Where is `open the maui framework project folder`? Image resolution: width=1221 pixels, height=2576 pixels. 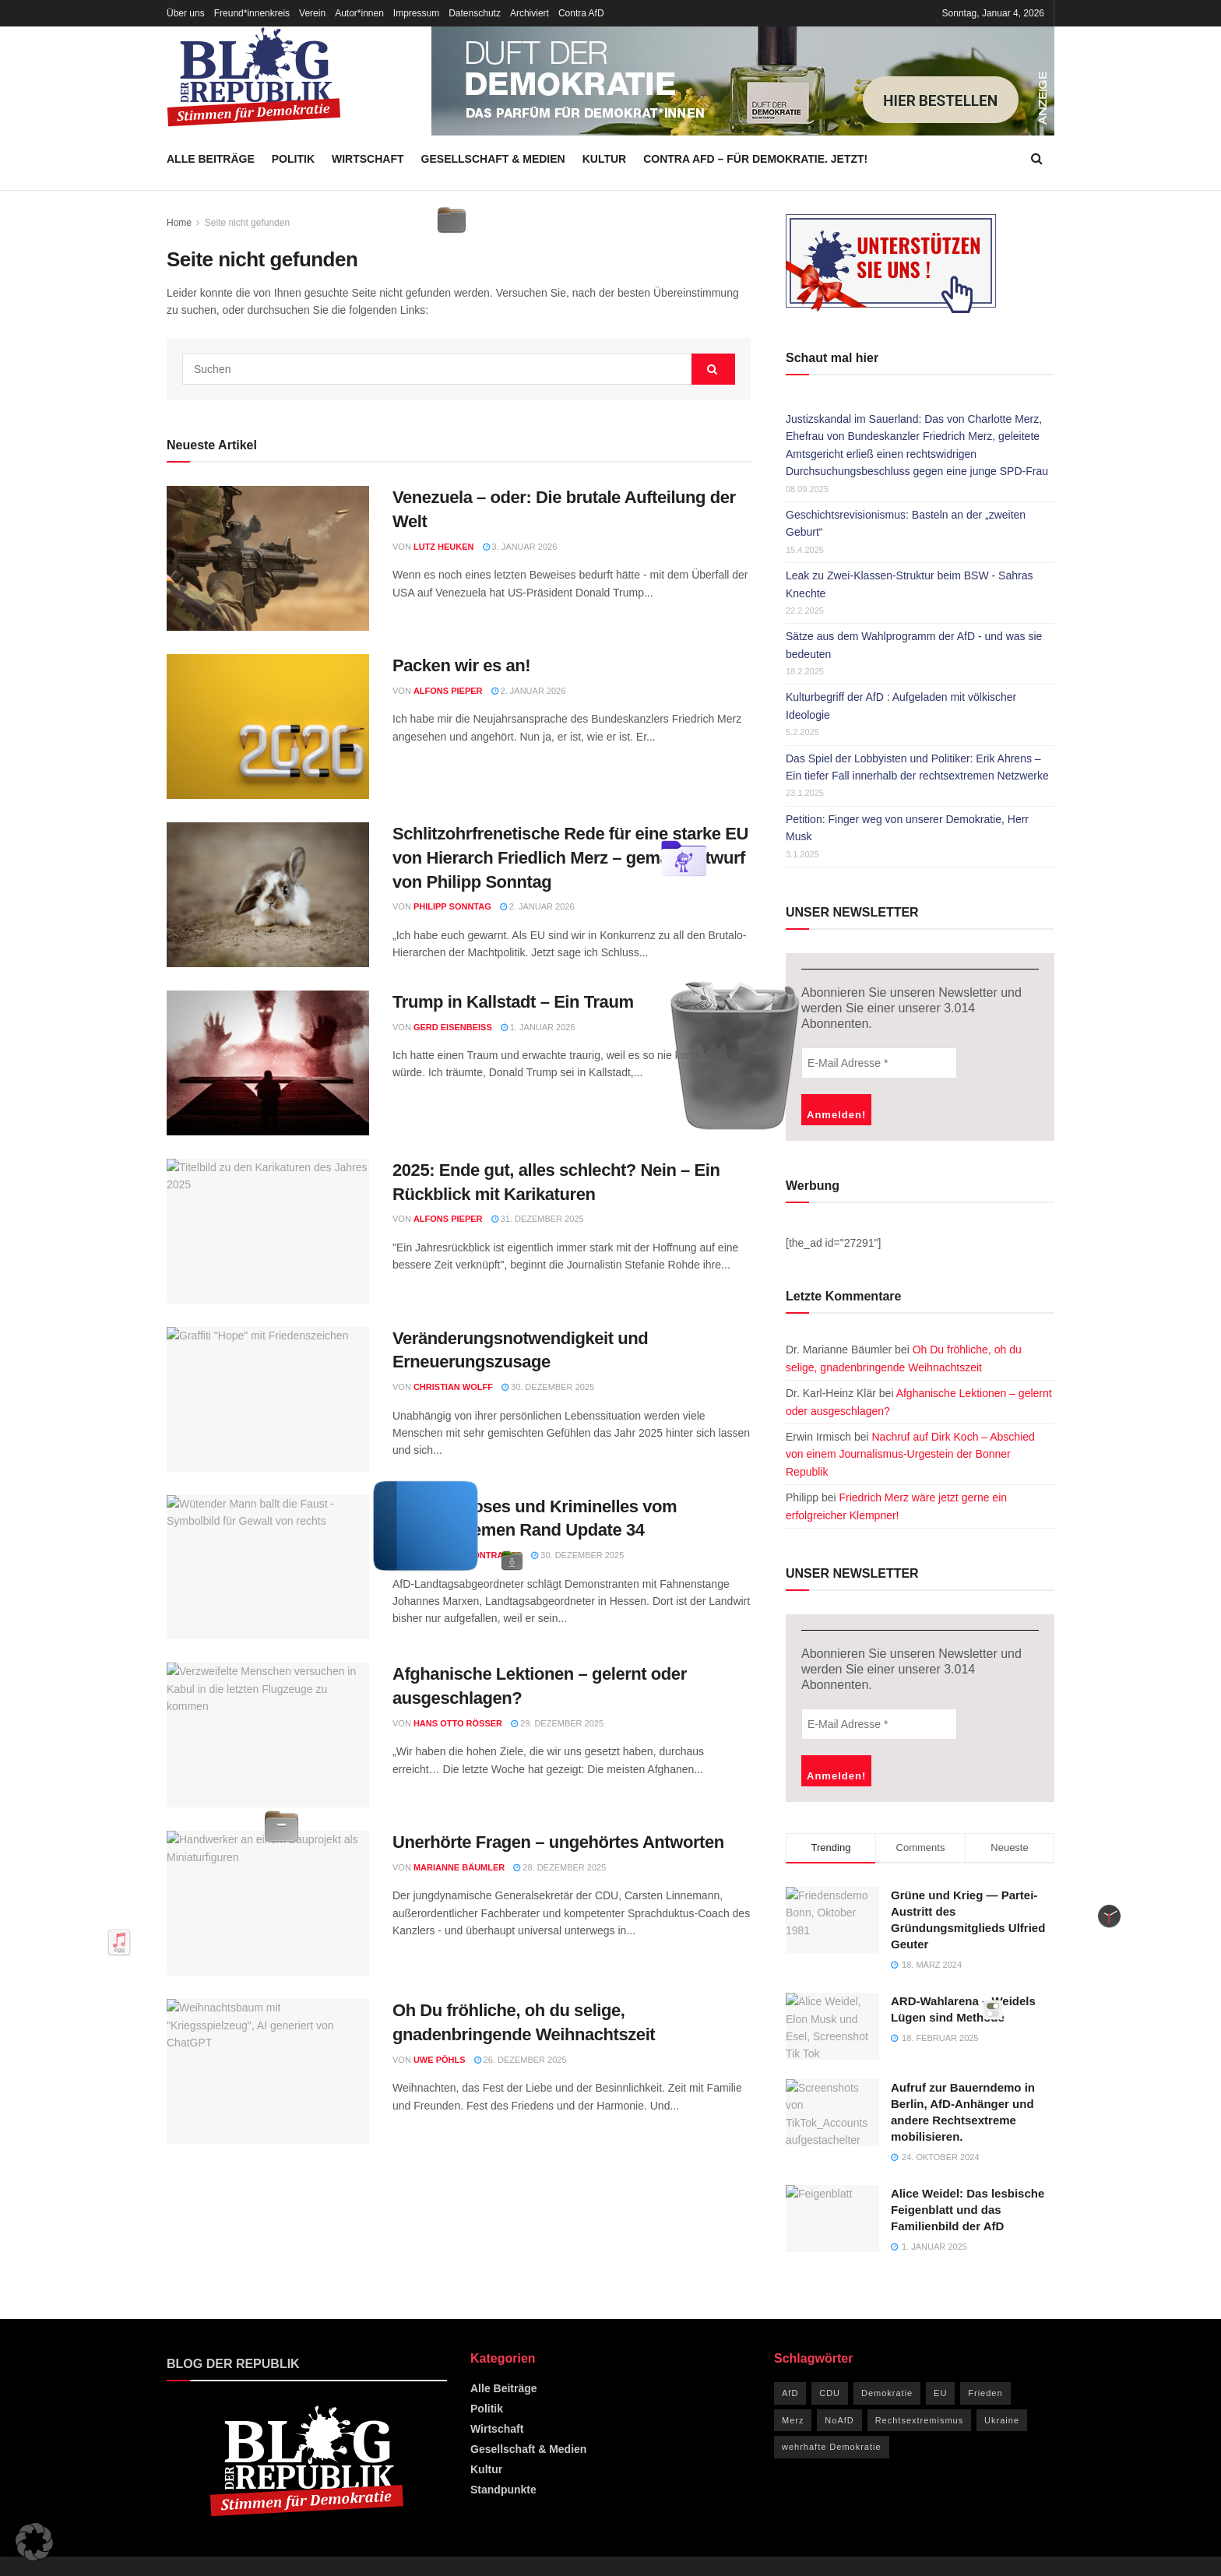 open the maui framework project folder is located at coordinates (684, 860).